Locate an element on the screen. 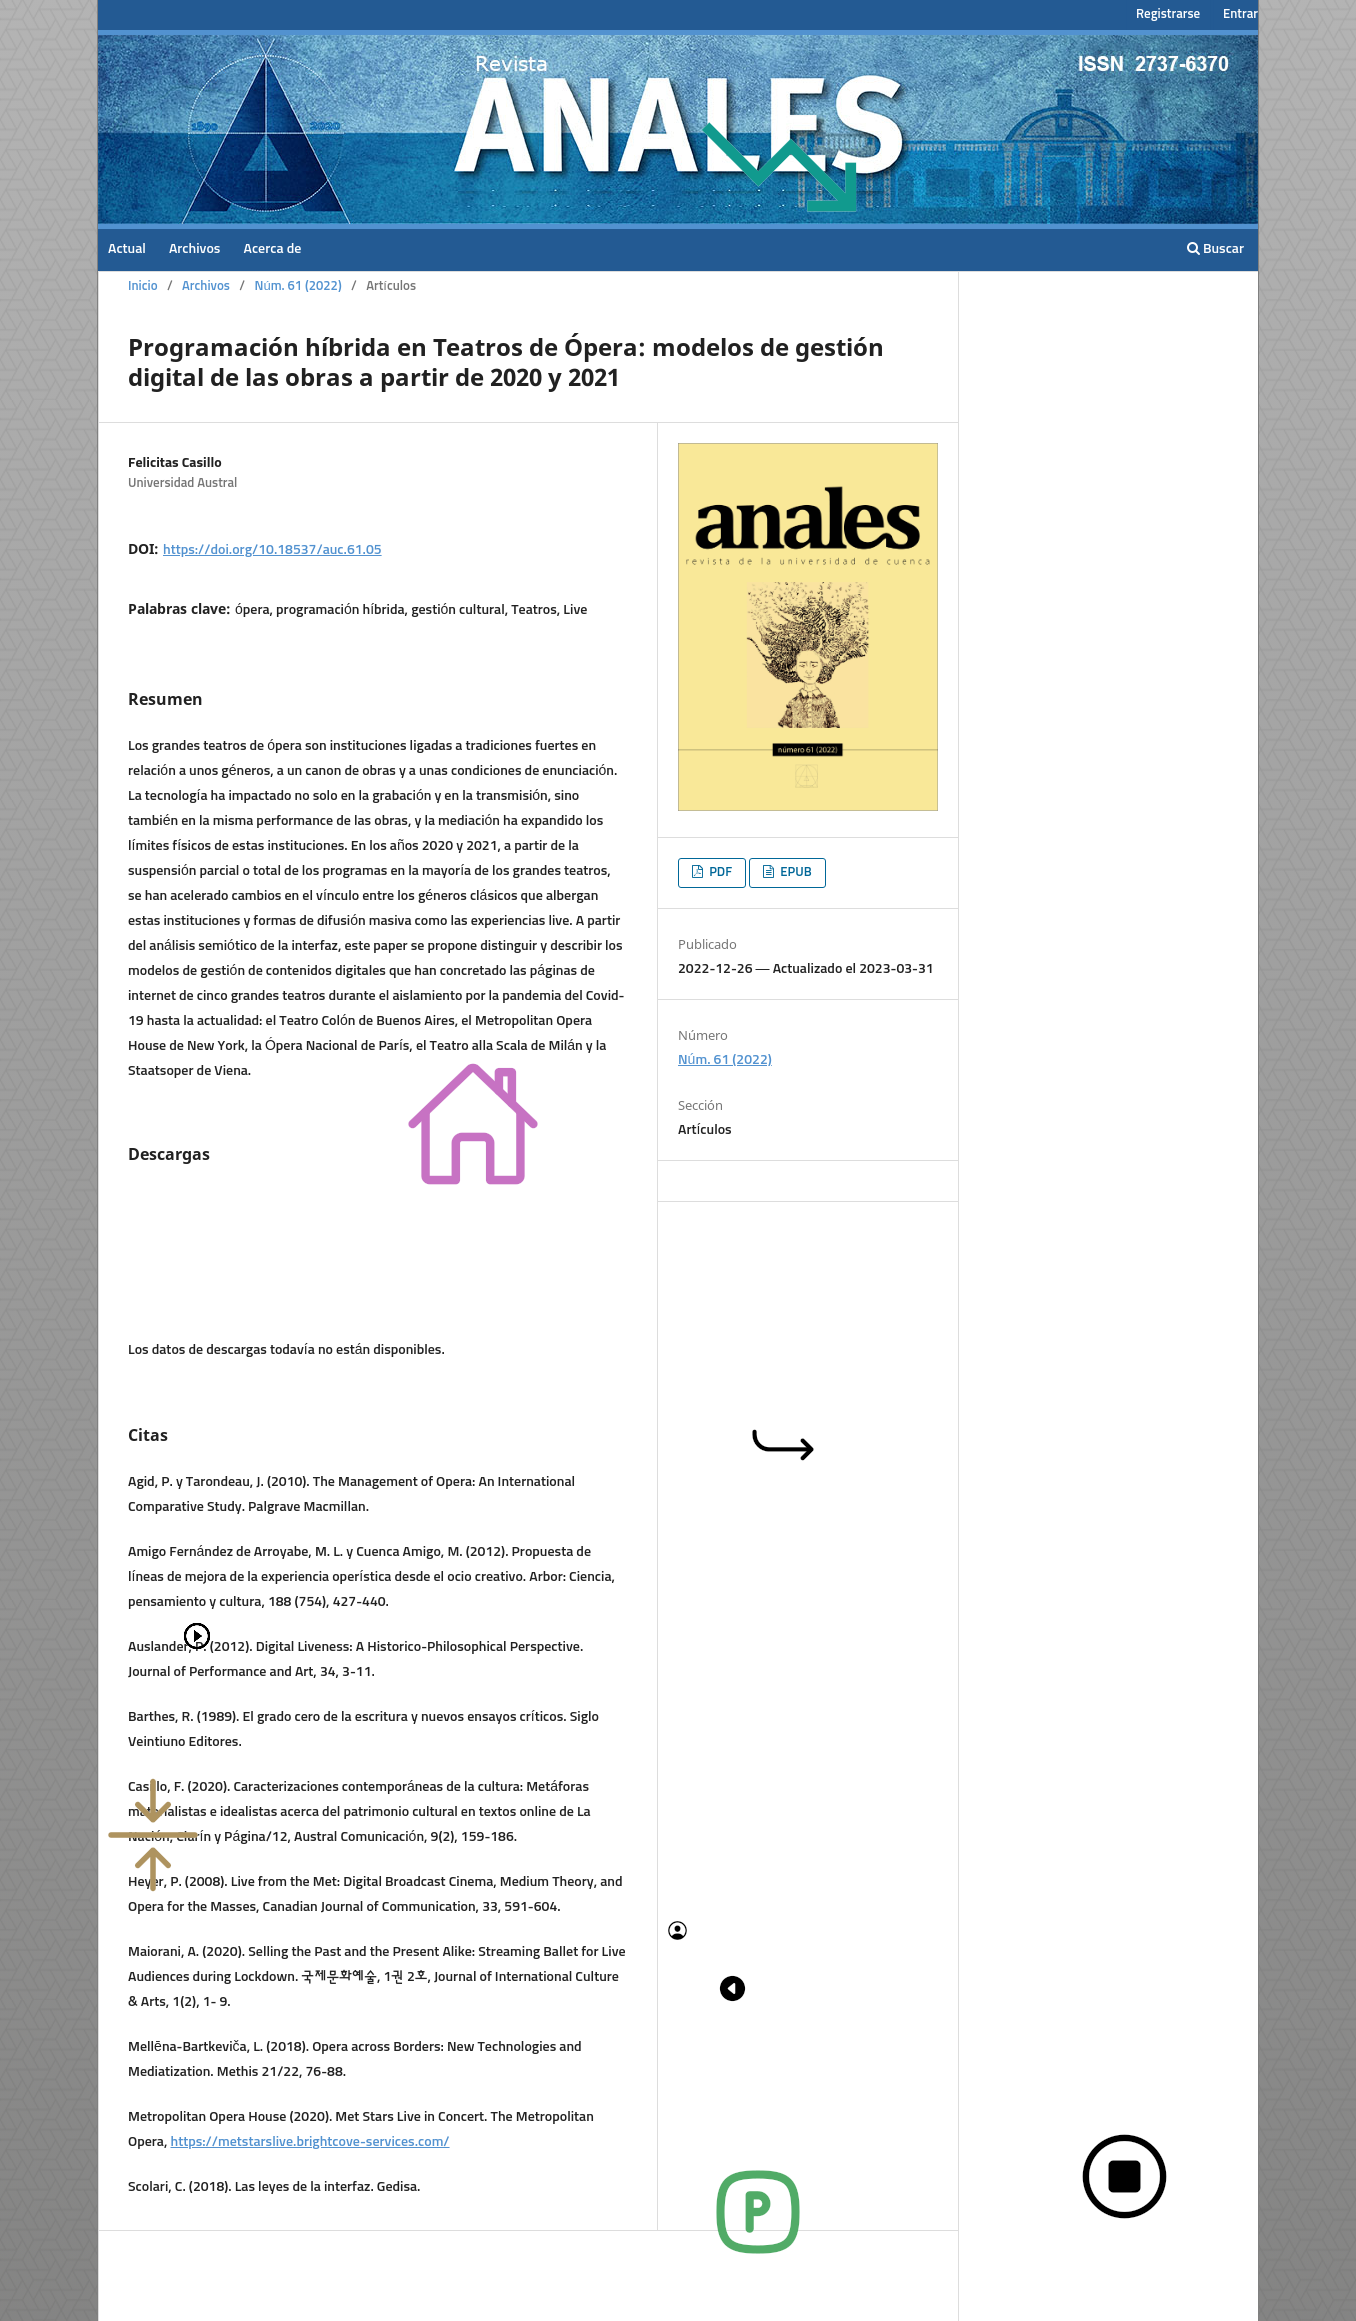 The width and height of the screenshot is (1356, 2321). go back to previous screen is located at coordinates (732, 1988).